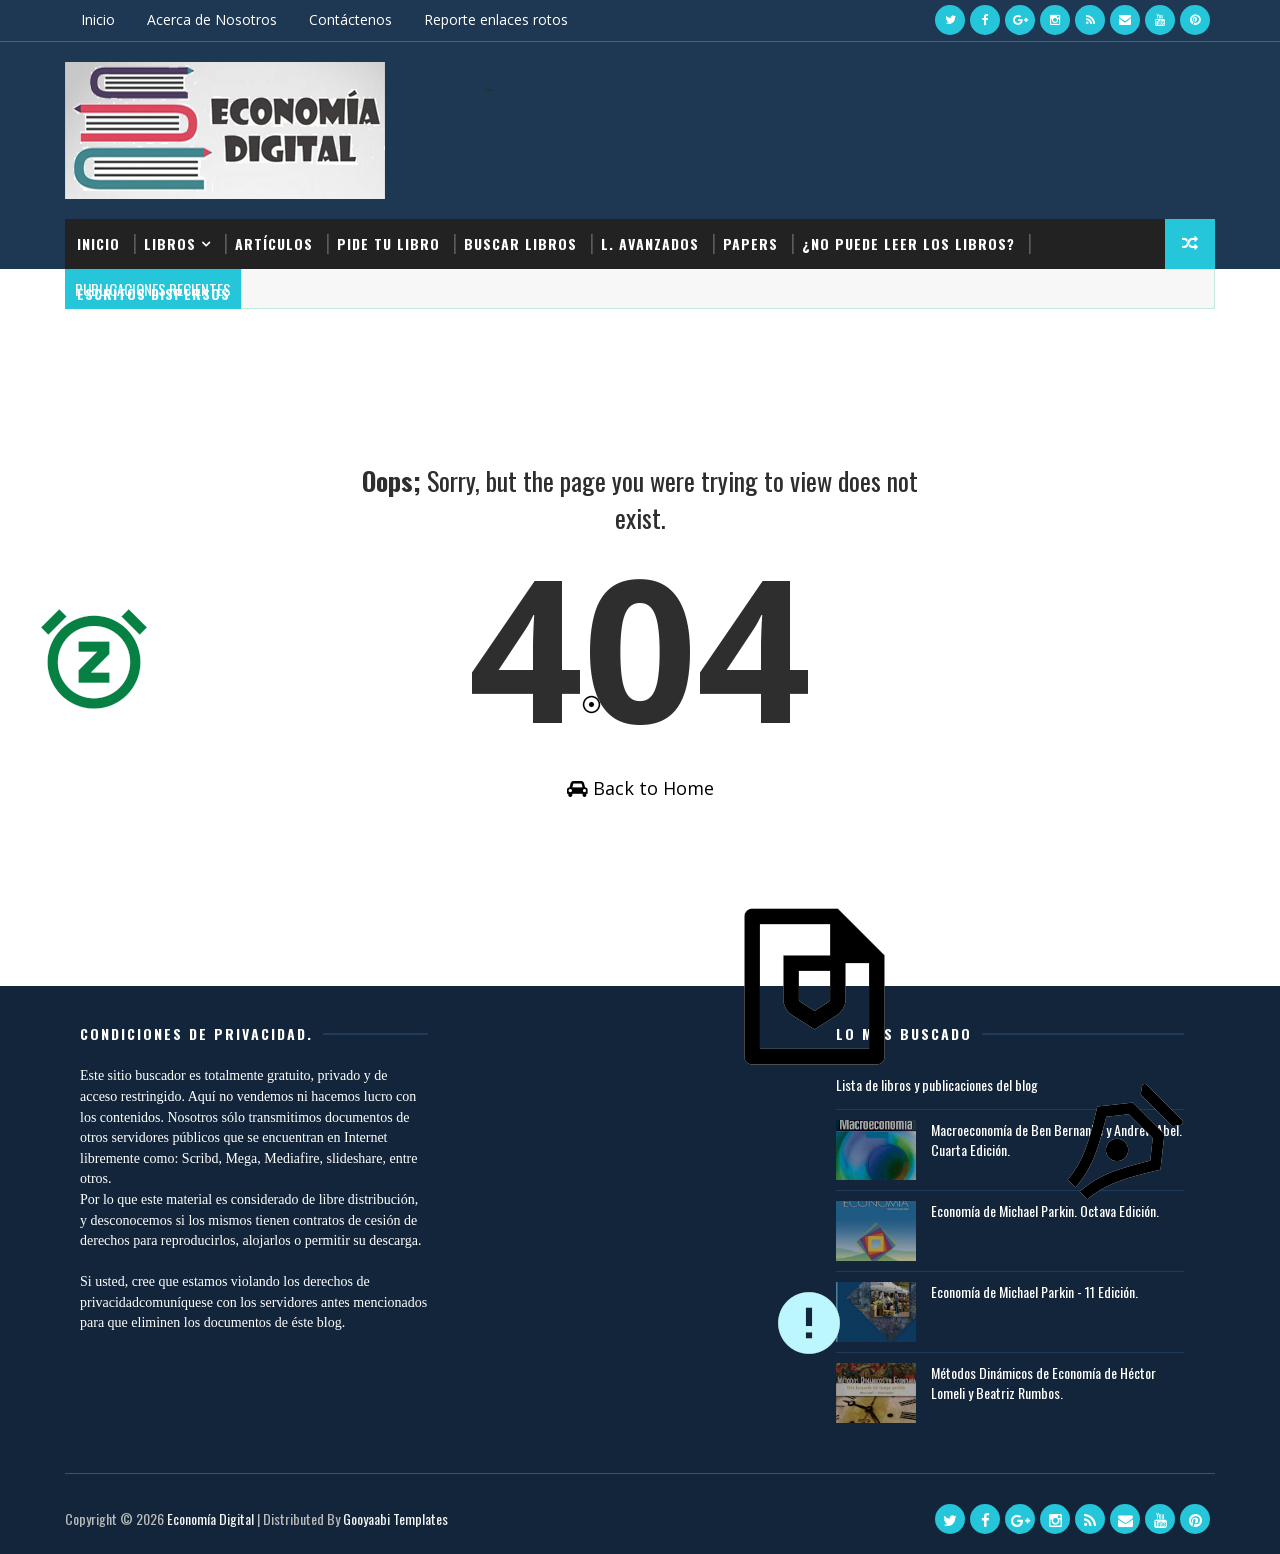 Image resolution: width=1280 pixels, height=1554 pixels. I want to click on start recording audio or video, so click(591, 704).